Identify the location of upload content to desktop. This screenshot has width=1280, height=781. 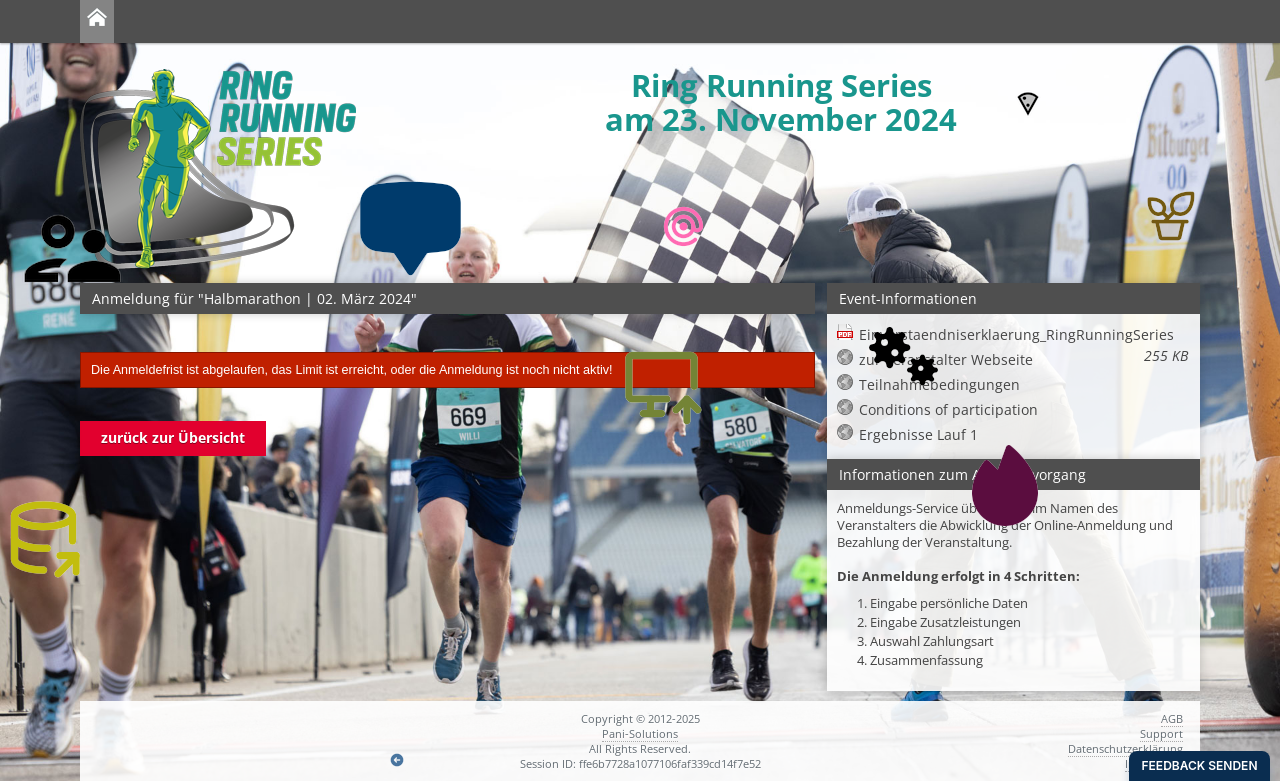
(661, 384).